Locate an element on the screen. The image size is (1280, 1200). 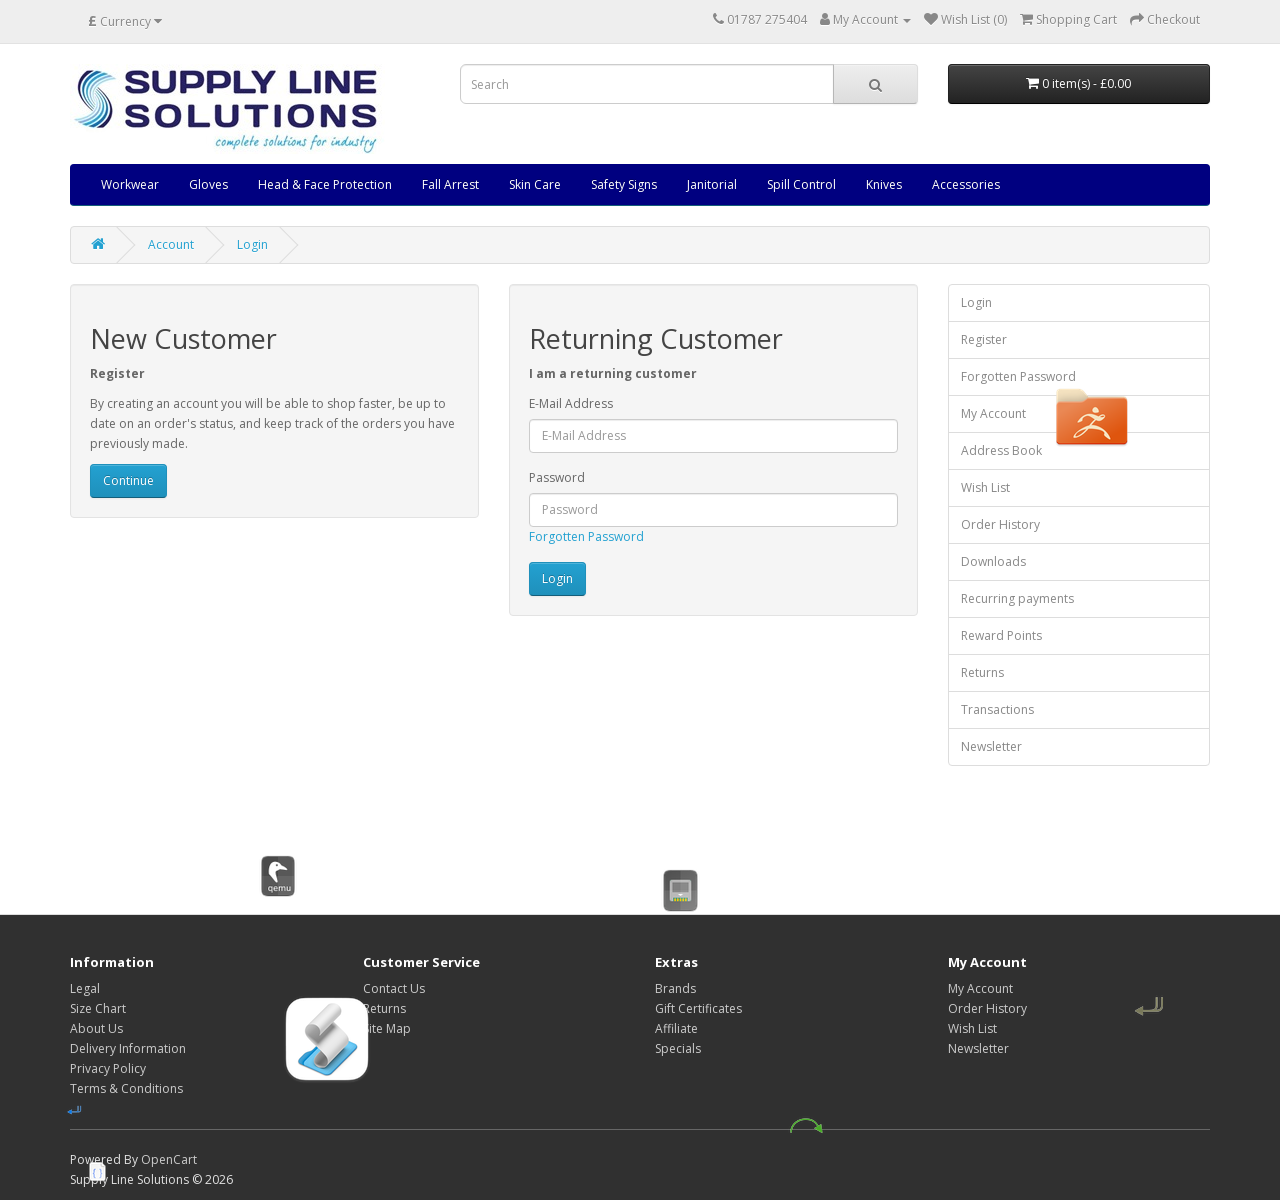
qemu virtual disk image file is located at coordinates (278, 876).